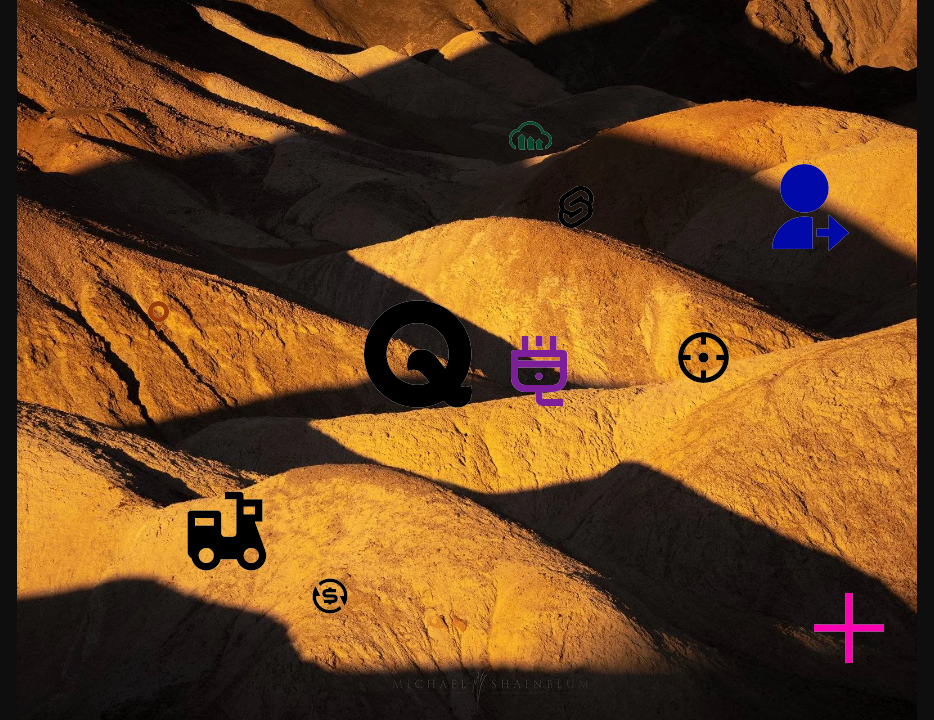 Image resolution: width=934 pixels, height=720 pixels. What do you see at coordinates (804, 208) in the screenshot?
I see `share user profile with others` at bounding box center [804, 208].